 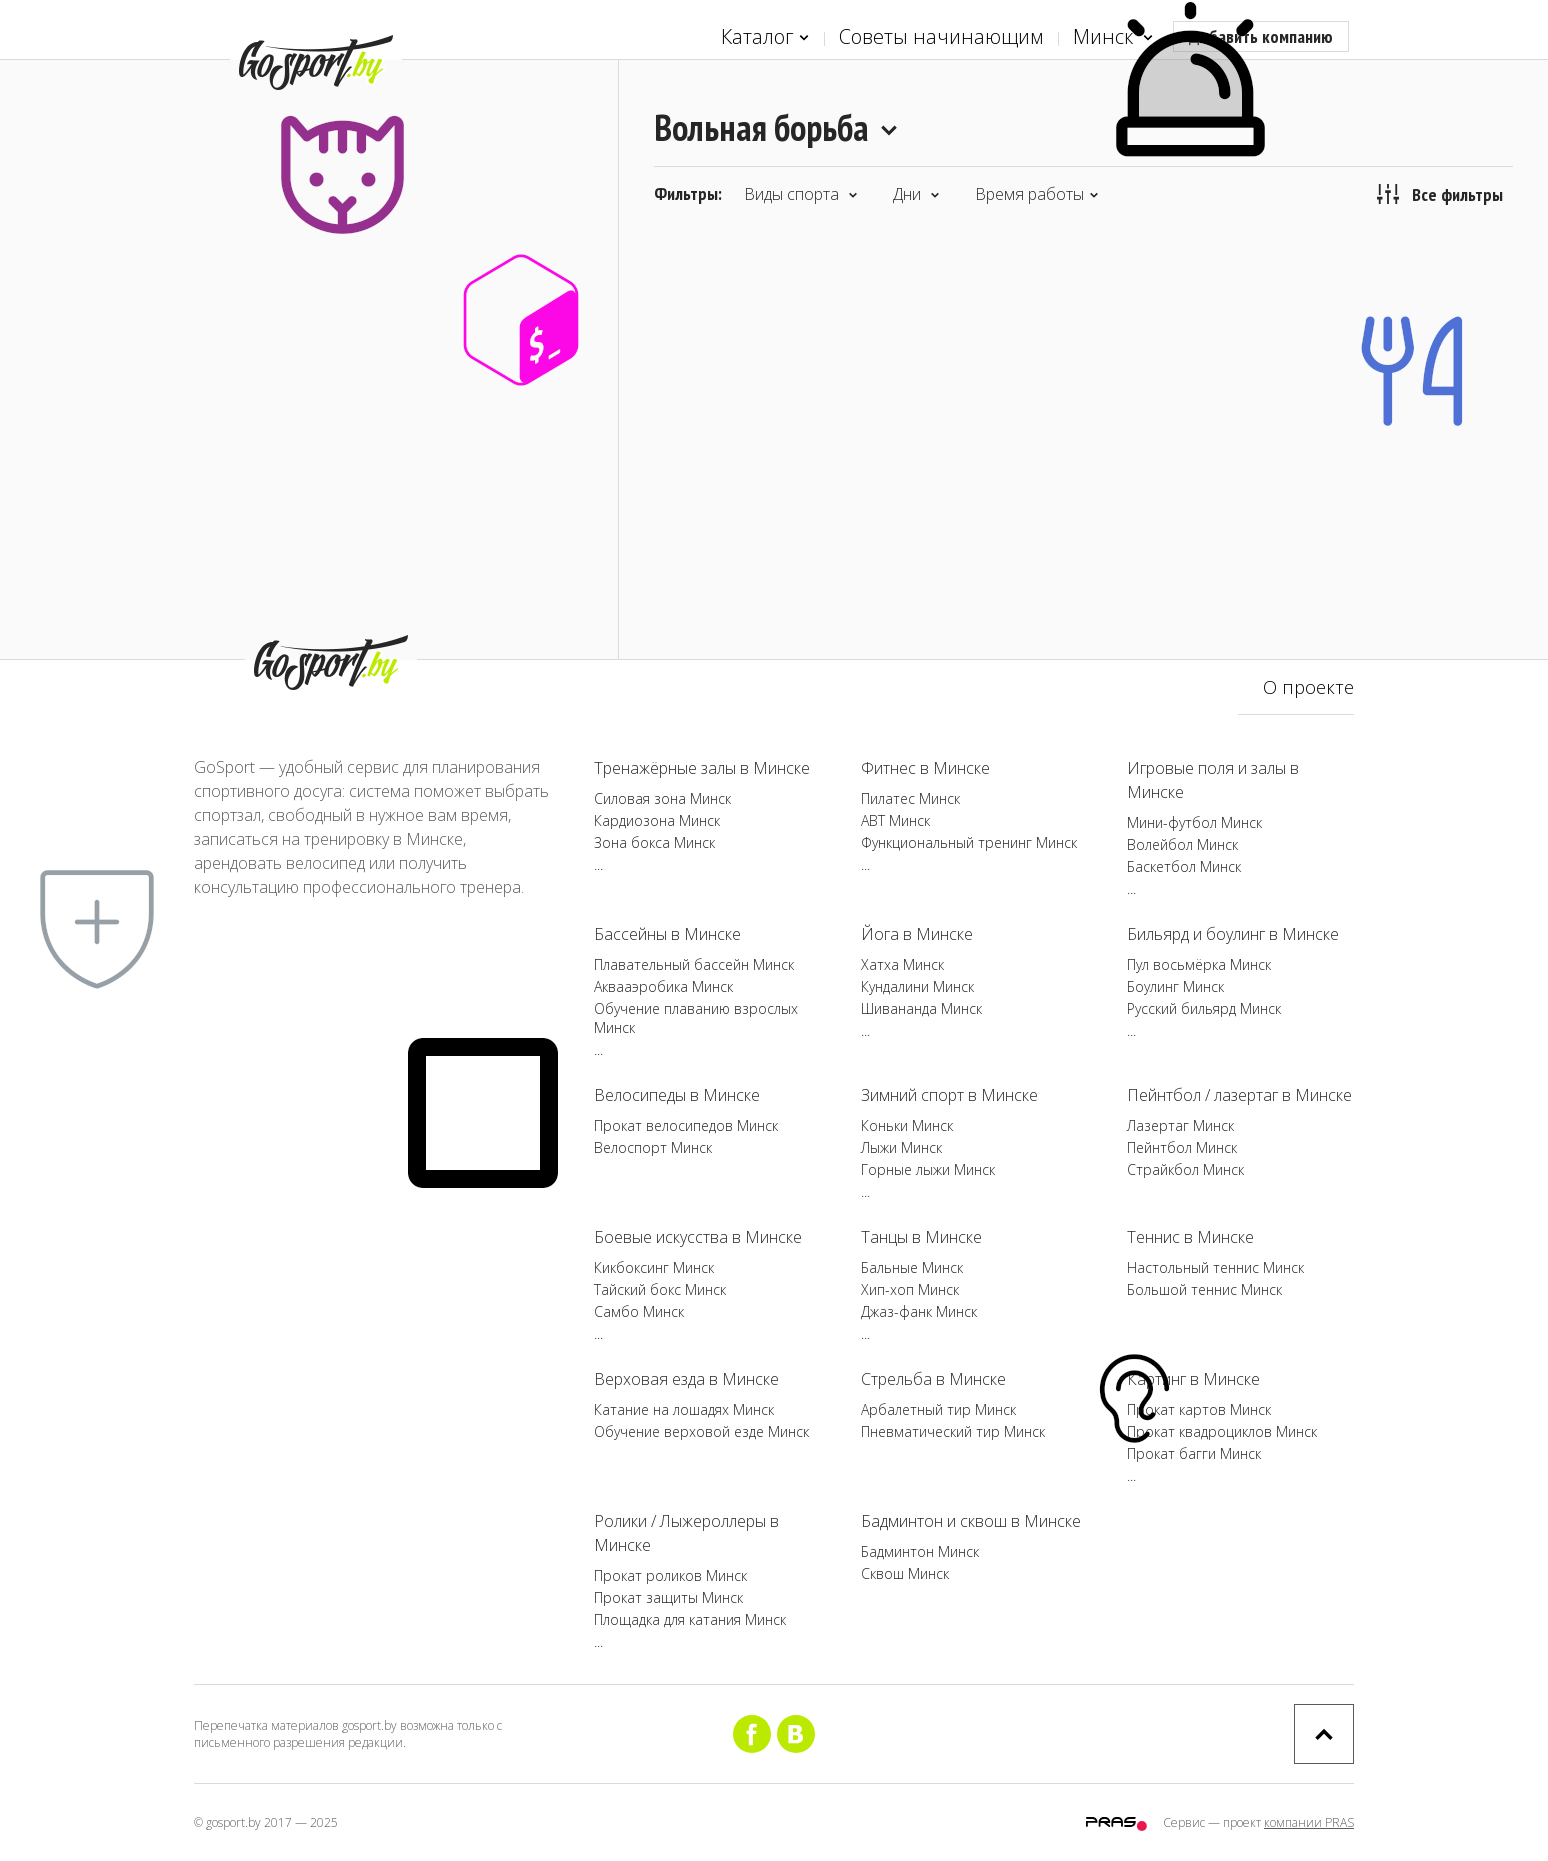 What do you see at coordinates (342, 172) in the screenshot?
I see `view pet or animal-related content` at bounding box center [342, 172].